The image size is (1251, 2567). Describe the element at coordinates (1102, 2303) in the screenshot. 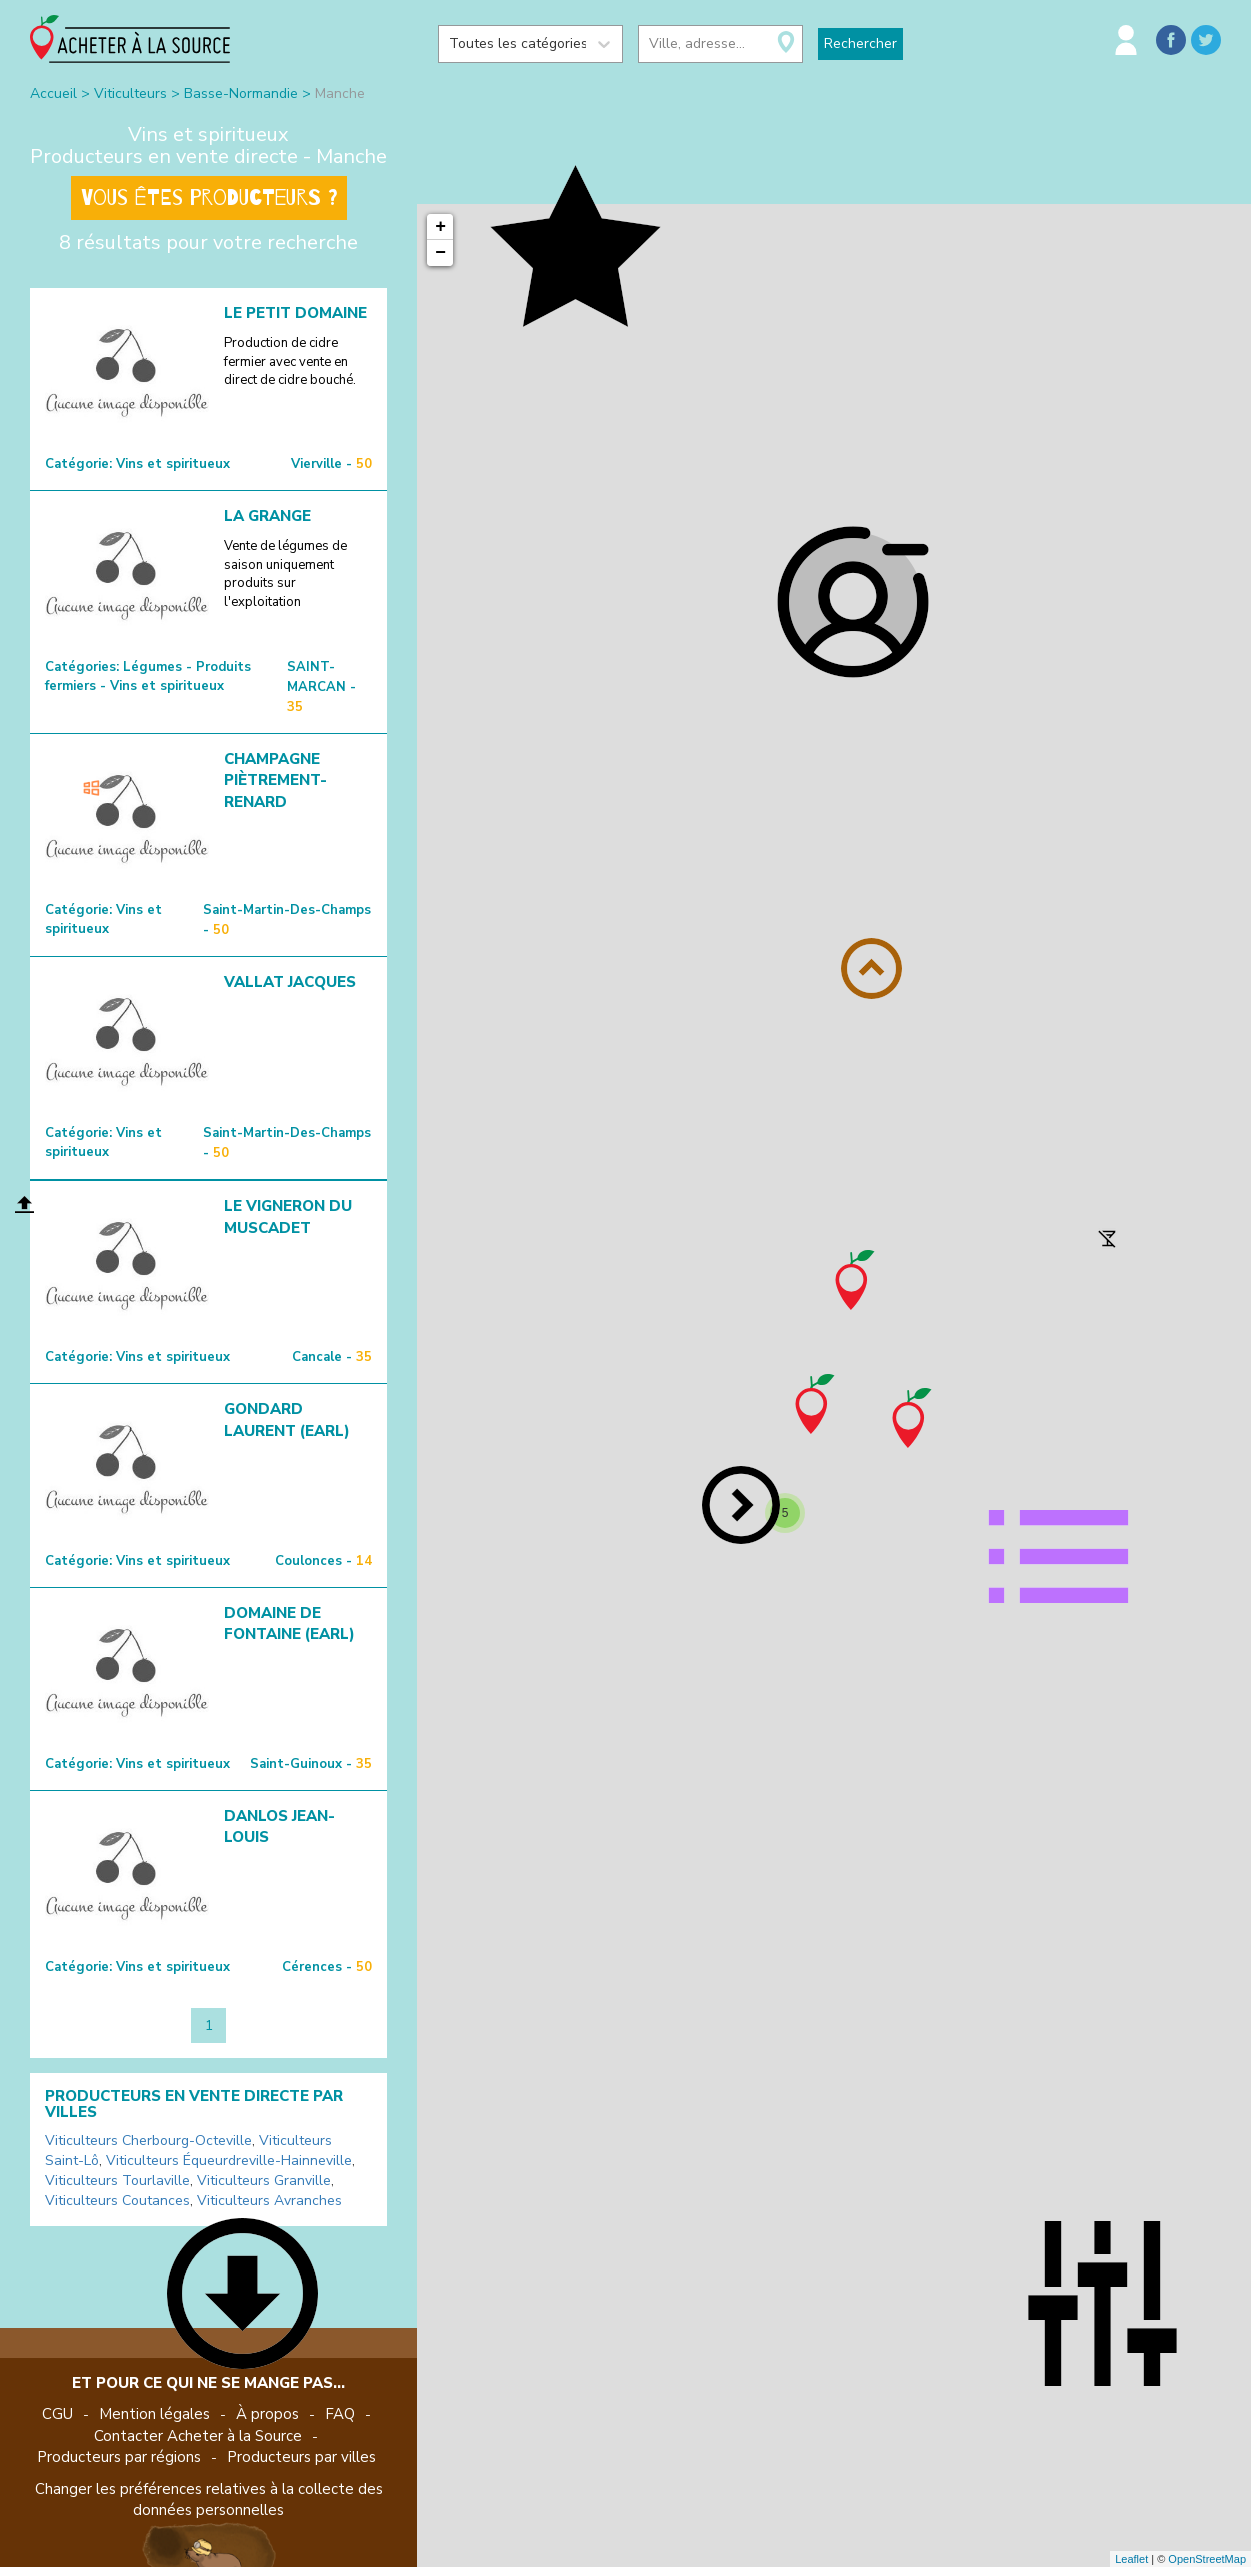

I see `adjust settings or preferences` at that location.